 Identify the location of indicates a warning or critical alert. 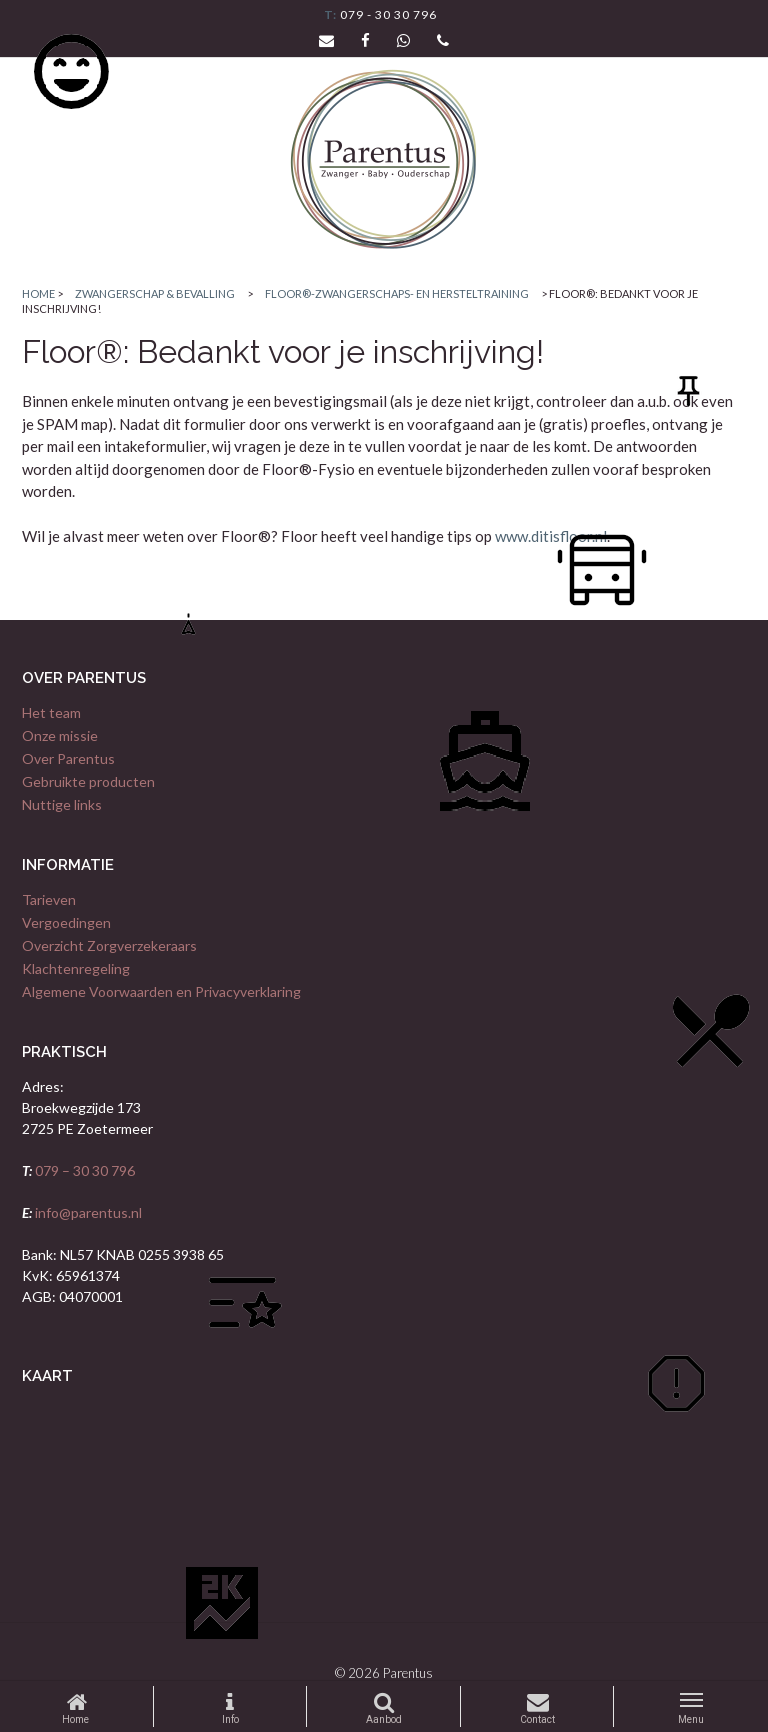
(676, 1383).